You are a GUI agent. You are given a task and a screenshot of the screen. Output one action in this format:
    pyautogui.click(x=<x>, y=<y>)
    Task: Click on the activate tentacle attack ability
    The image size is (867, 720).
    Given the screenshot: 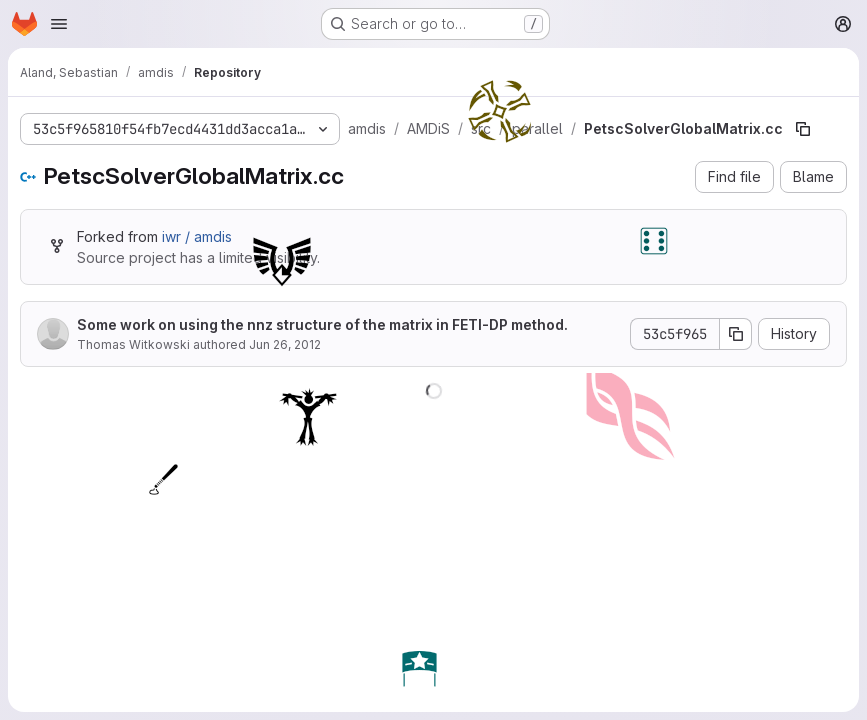 What is the action you would take?
    pyautogui.click(x=631, y=416)
    